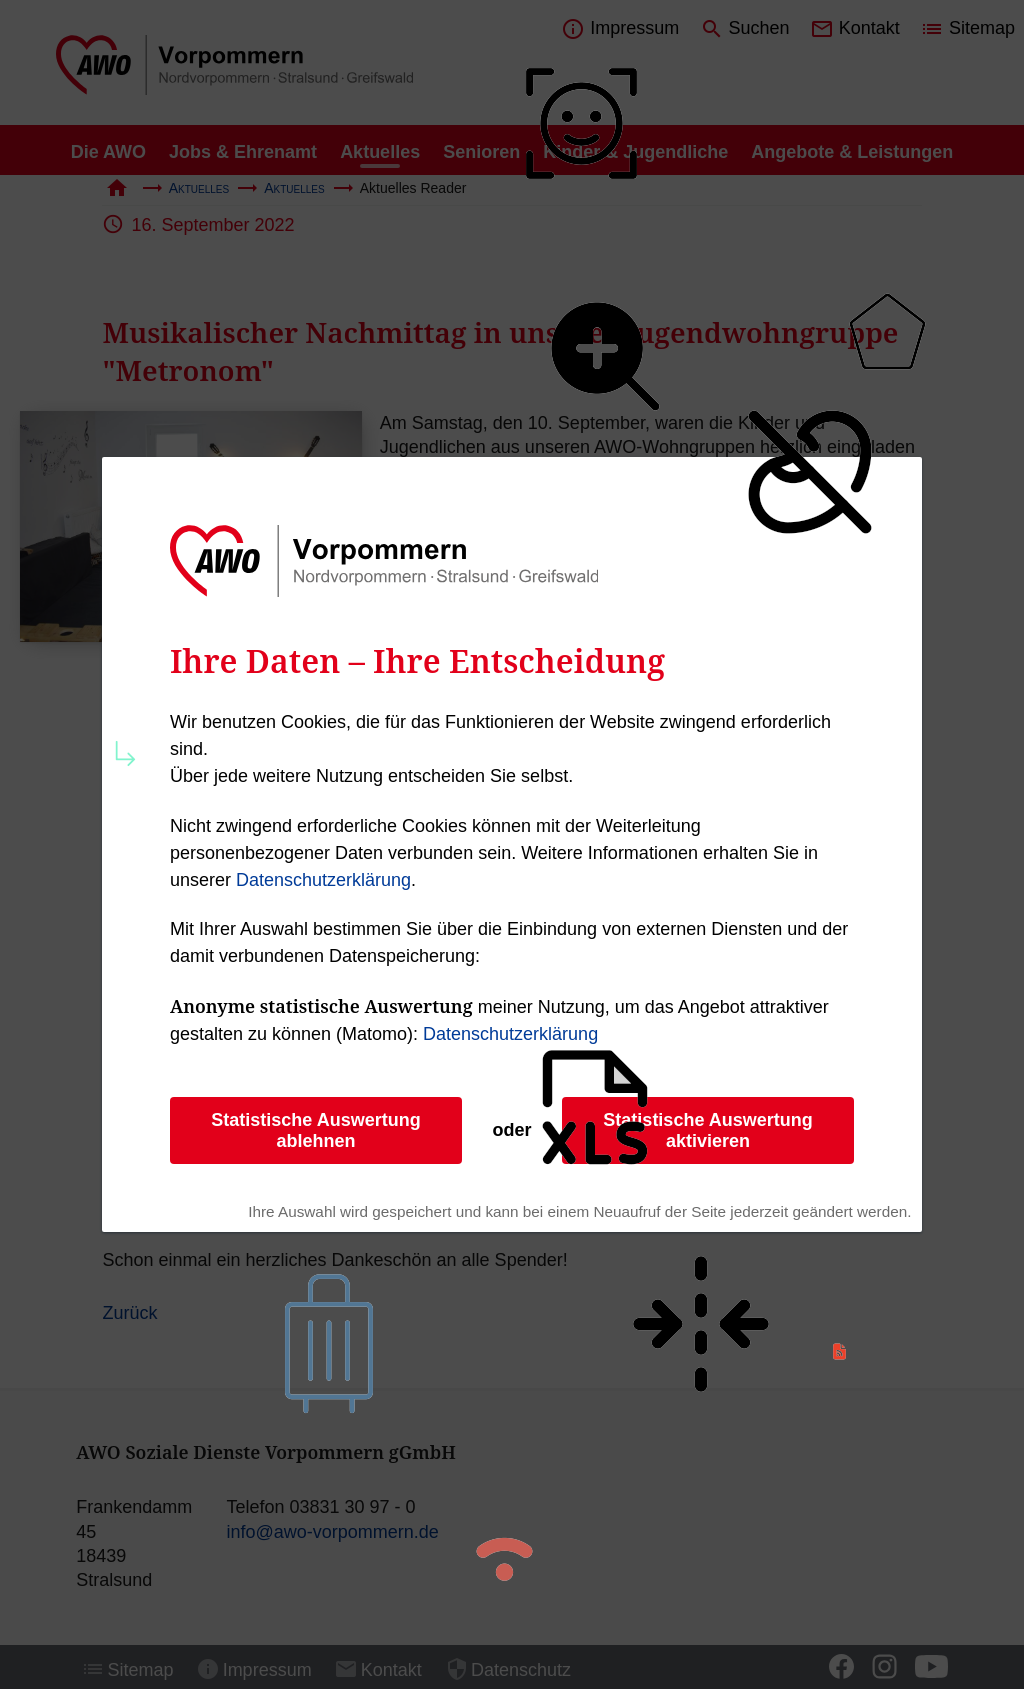 The width and height of the screenshot is (1024, 1689). Describe the element at coordinates (329, 1346) in the screenshot. I see `access travel or trip planning features` at that location.